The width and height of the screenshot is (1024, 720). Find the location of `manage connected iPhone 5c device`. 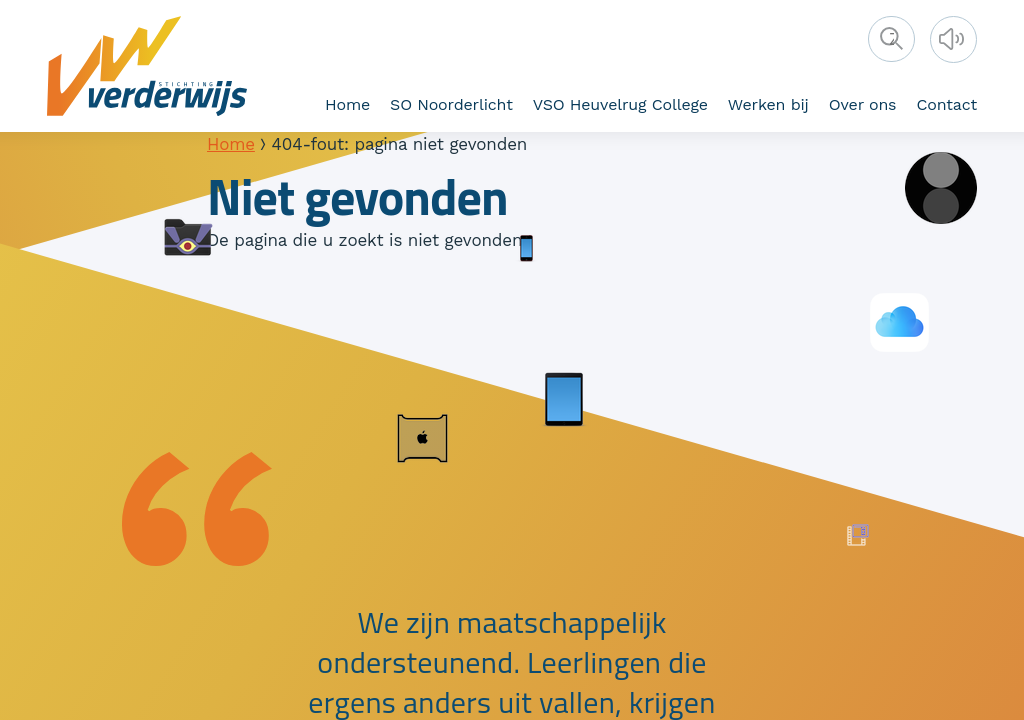

manage connected iPhone 5c device is located at coordinates (526, 248).